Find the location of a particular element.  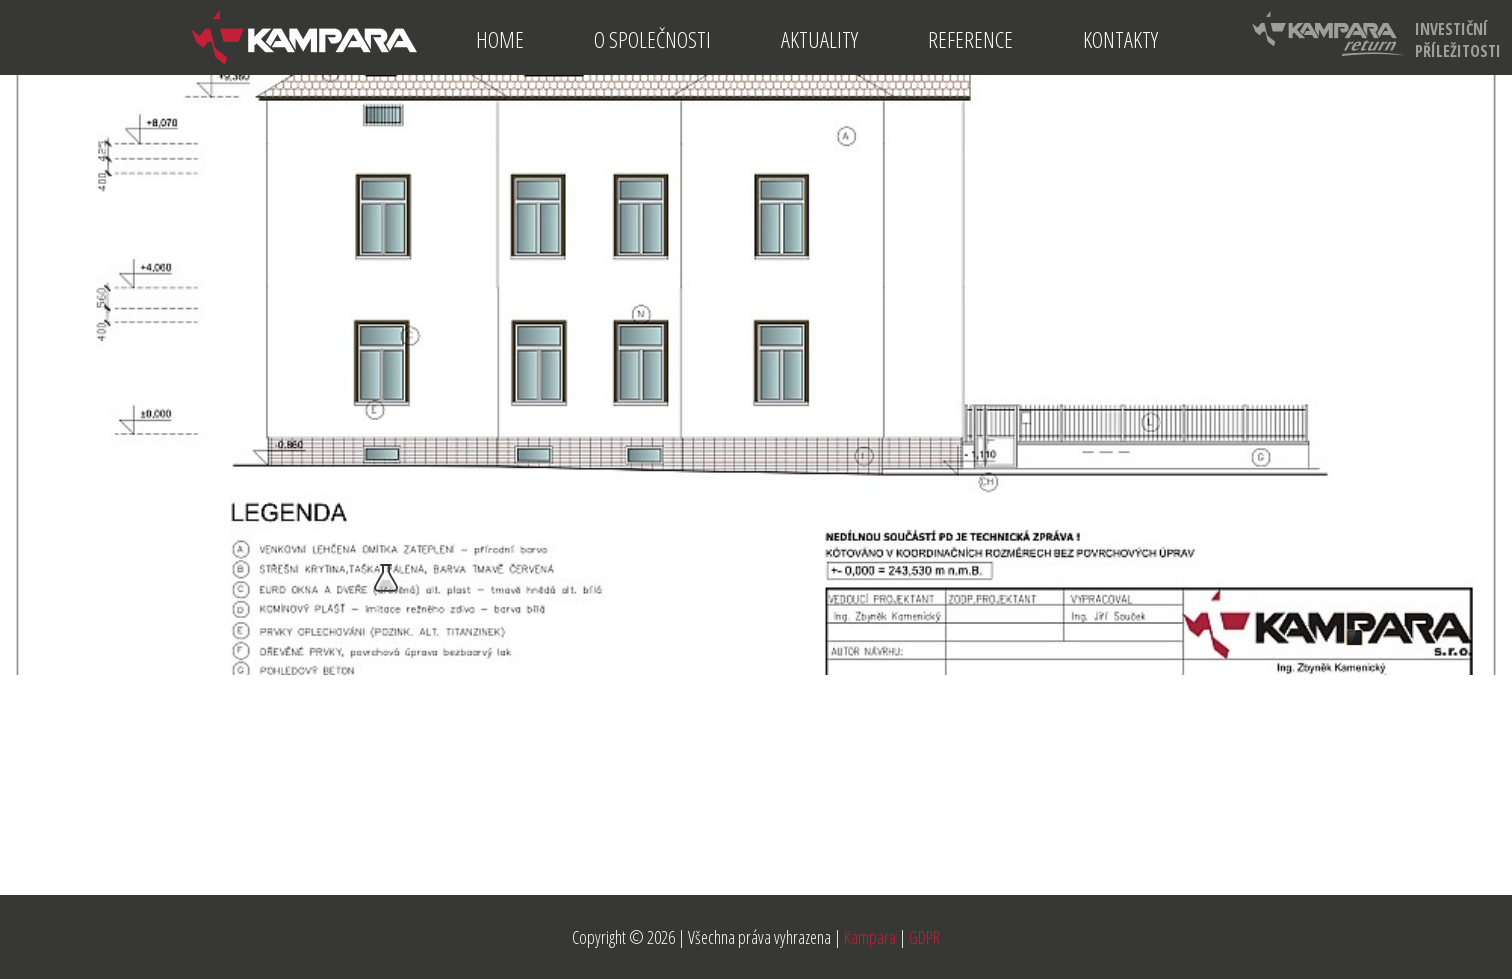

access science or chemistry applications is located at coordinates (386, 578).